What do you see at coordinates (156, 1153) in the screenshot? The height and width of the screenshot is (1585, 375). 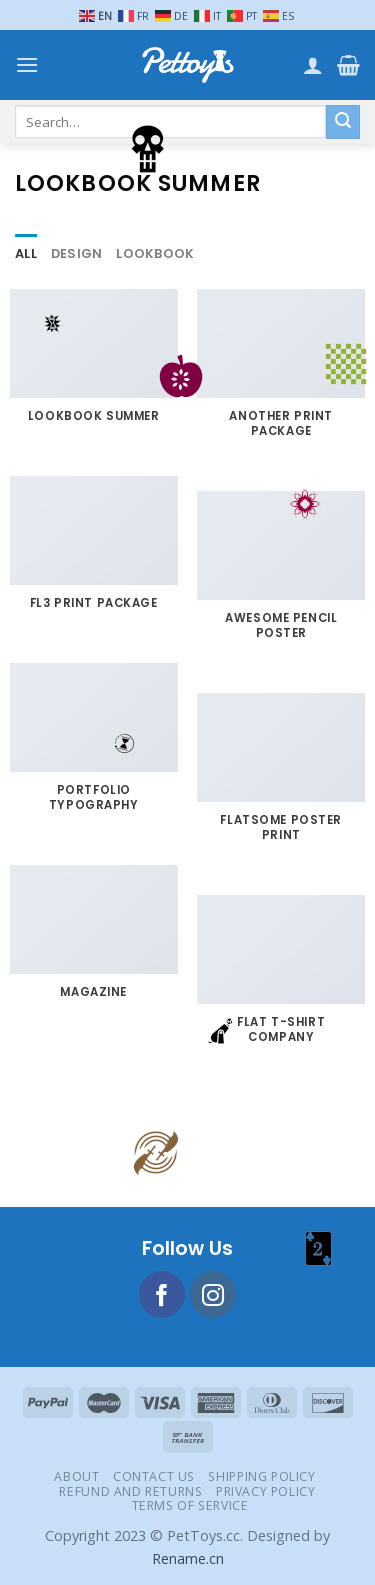 I see `activate spinning blade attack or ability` at bounding box center [156, 1153].